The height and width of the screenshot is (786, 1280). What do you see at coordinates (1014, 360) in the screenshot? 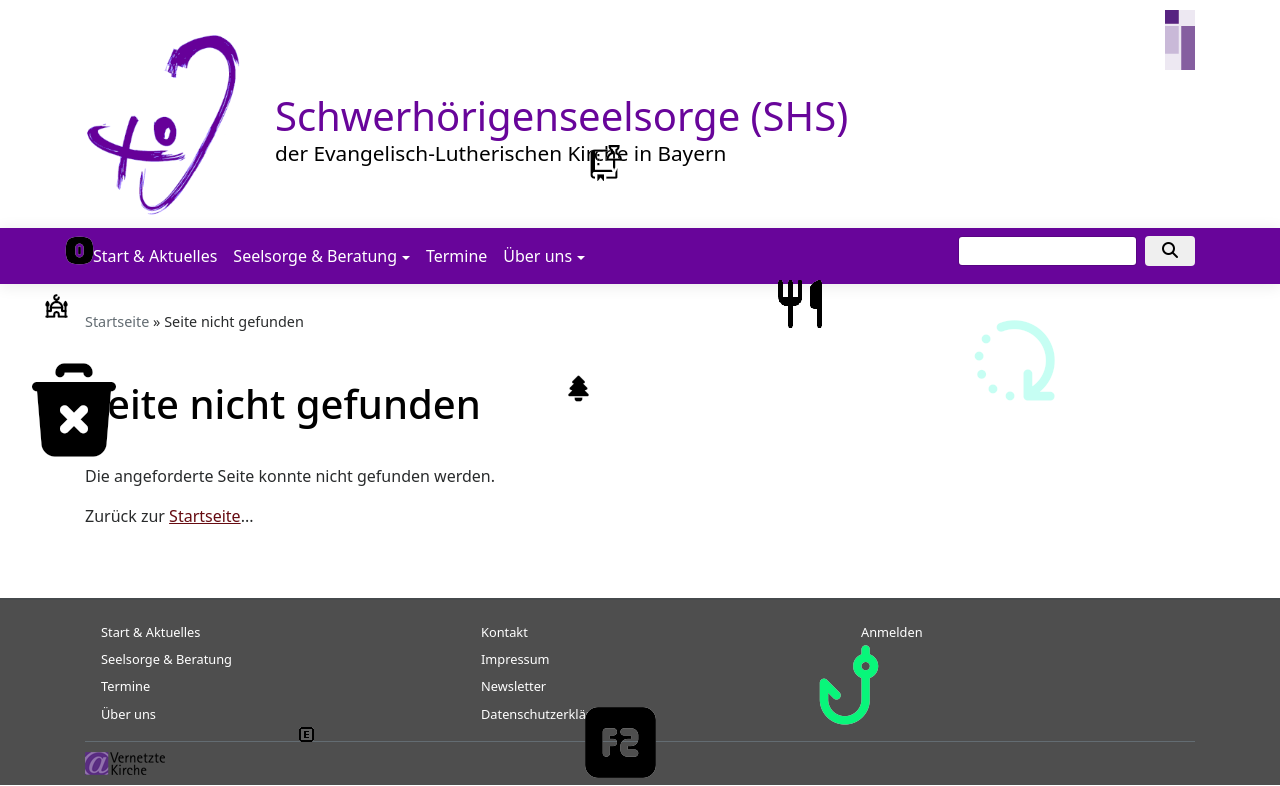
I see `rotate image clockwise` at bounding box center [1014, 360].